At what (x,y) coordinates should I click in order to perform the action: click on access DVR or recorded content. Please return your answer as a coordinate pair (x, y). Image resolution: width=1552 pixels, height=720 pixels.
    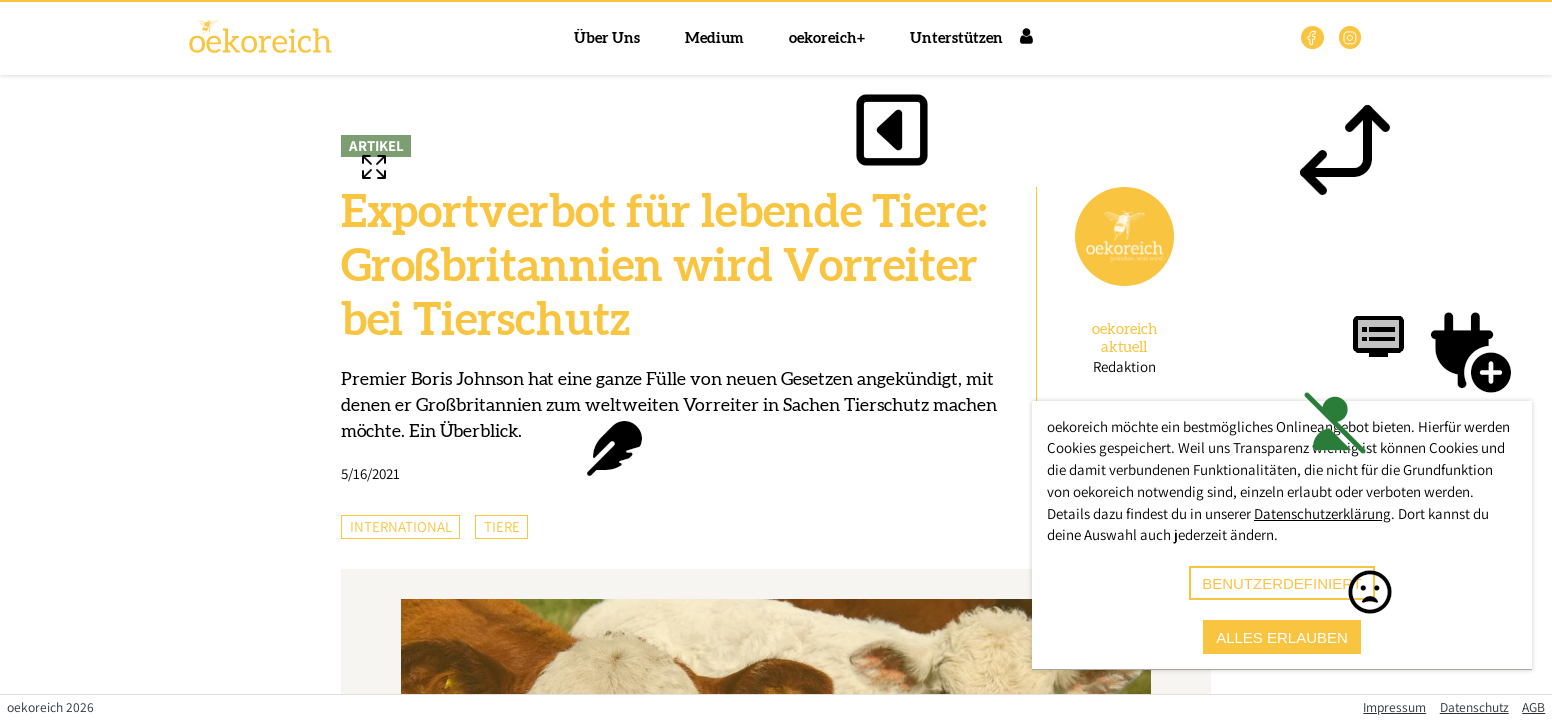
    Looking at the image, I should click on (1378, 336).